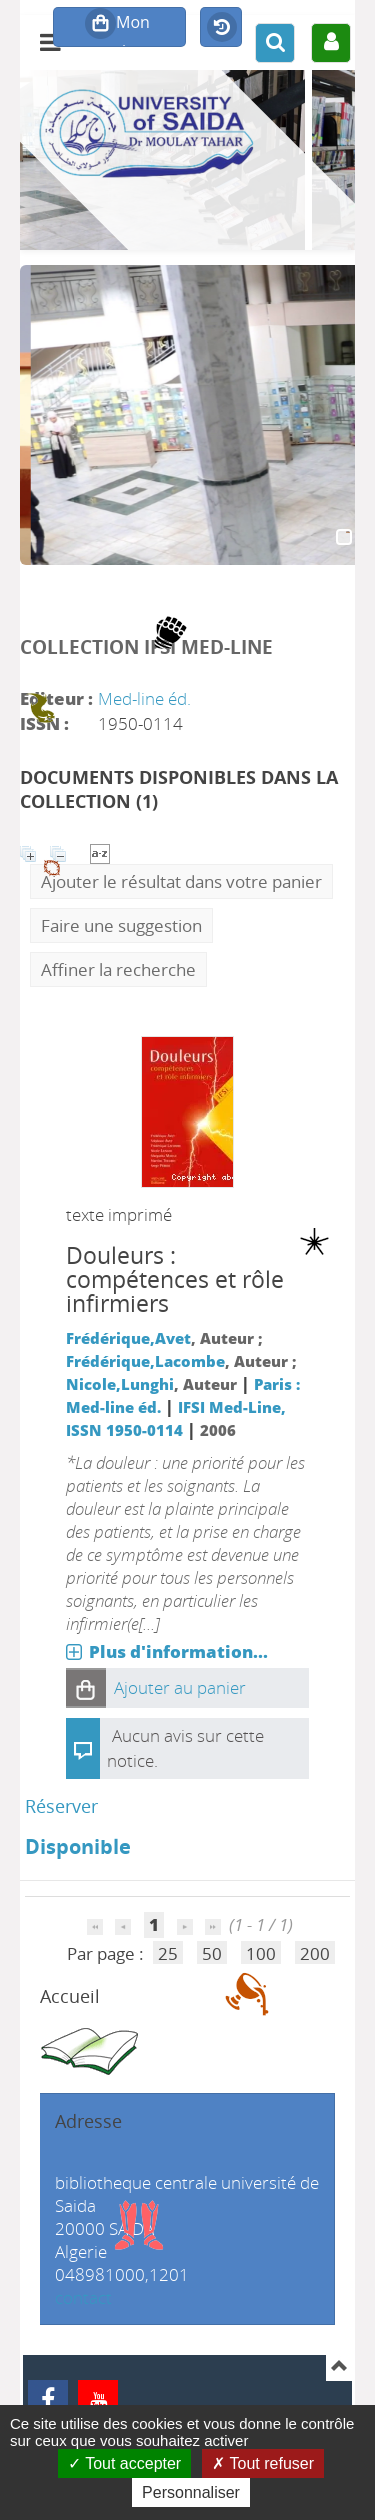 Image resolution: width=375 pixels, height=2520 pixels. Describe the element at coordinates (40, 708) in the screenshot. I see `friendly fire or team damage indicator` at that location.